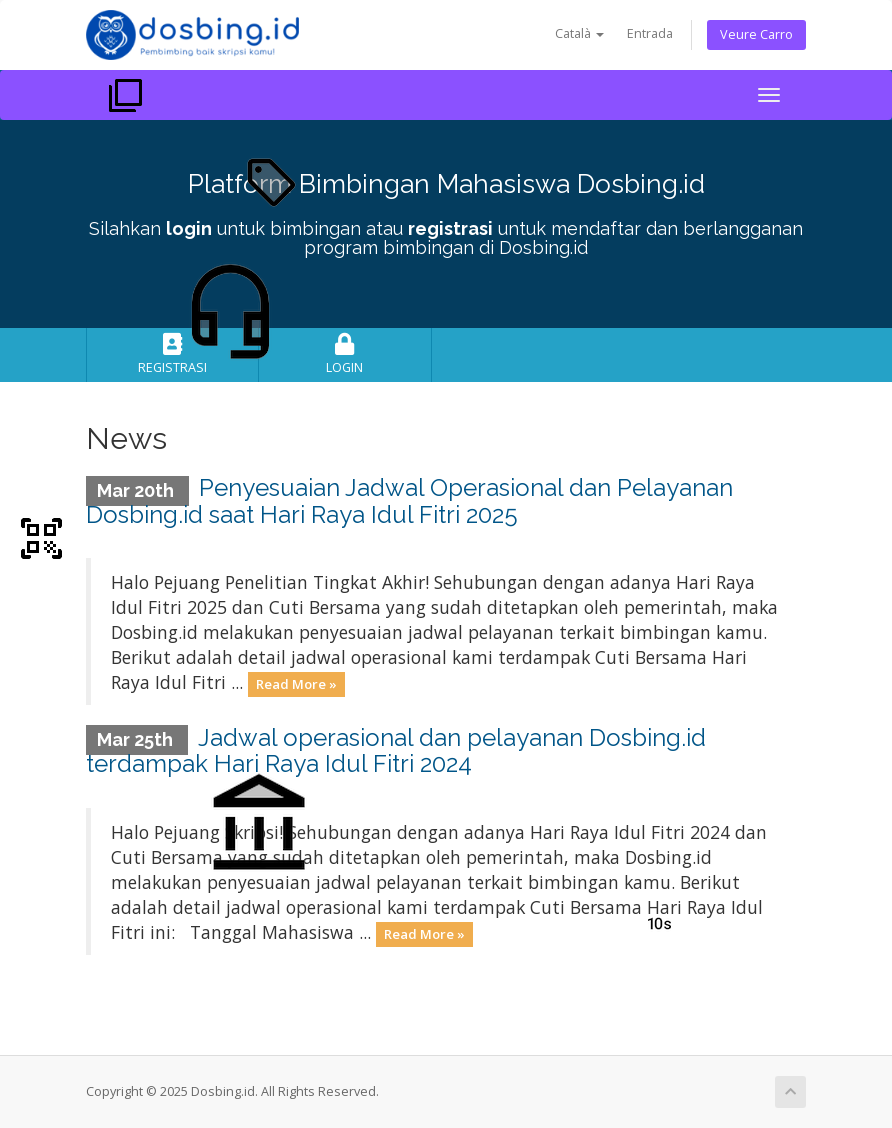 This screenshot has height=1128, width=892. Describe the element at coordinates (659, 923) in the screenshot. I see `set a 10-second timer` at that location.